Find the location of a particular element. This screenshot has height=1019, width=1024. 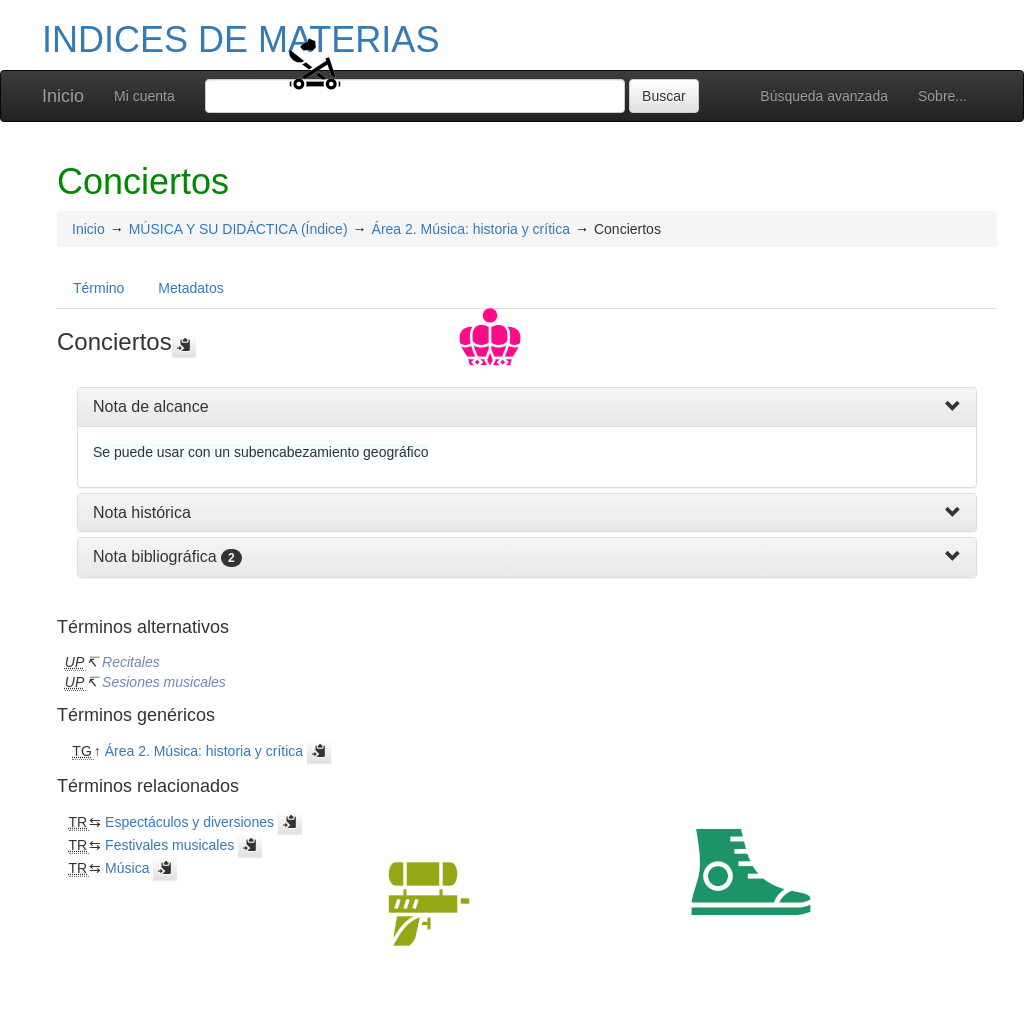

launch projectile in siege game is located at coordinates (315, 63).